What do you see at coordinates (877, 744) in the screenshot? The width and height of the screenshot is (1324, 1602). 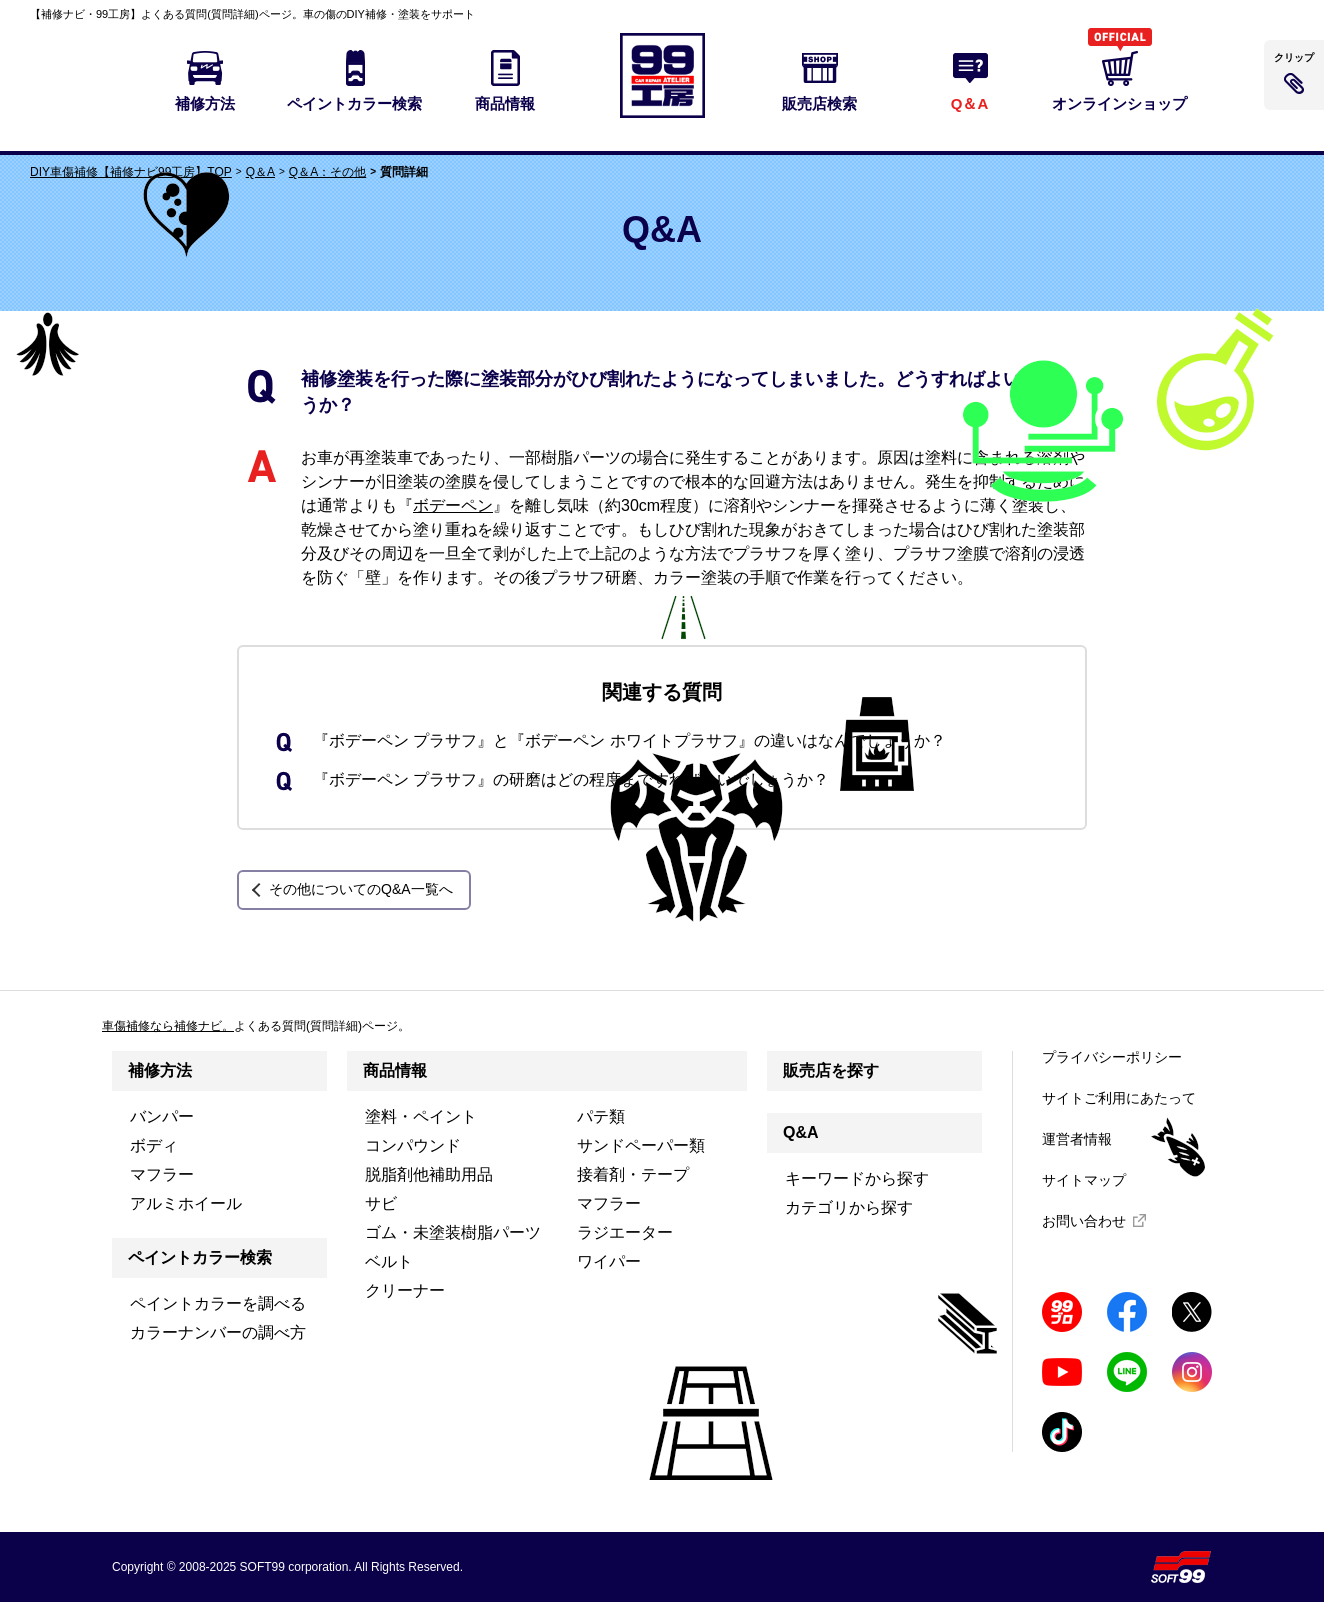 I see `access furnace or heating controls` at bounding box center [877, 744].